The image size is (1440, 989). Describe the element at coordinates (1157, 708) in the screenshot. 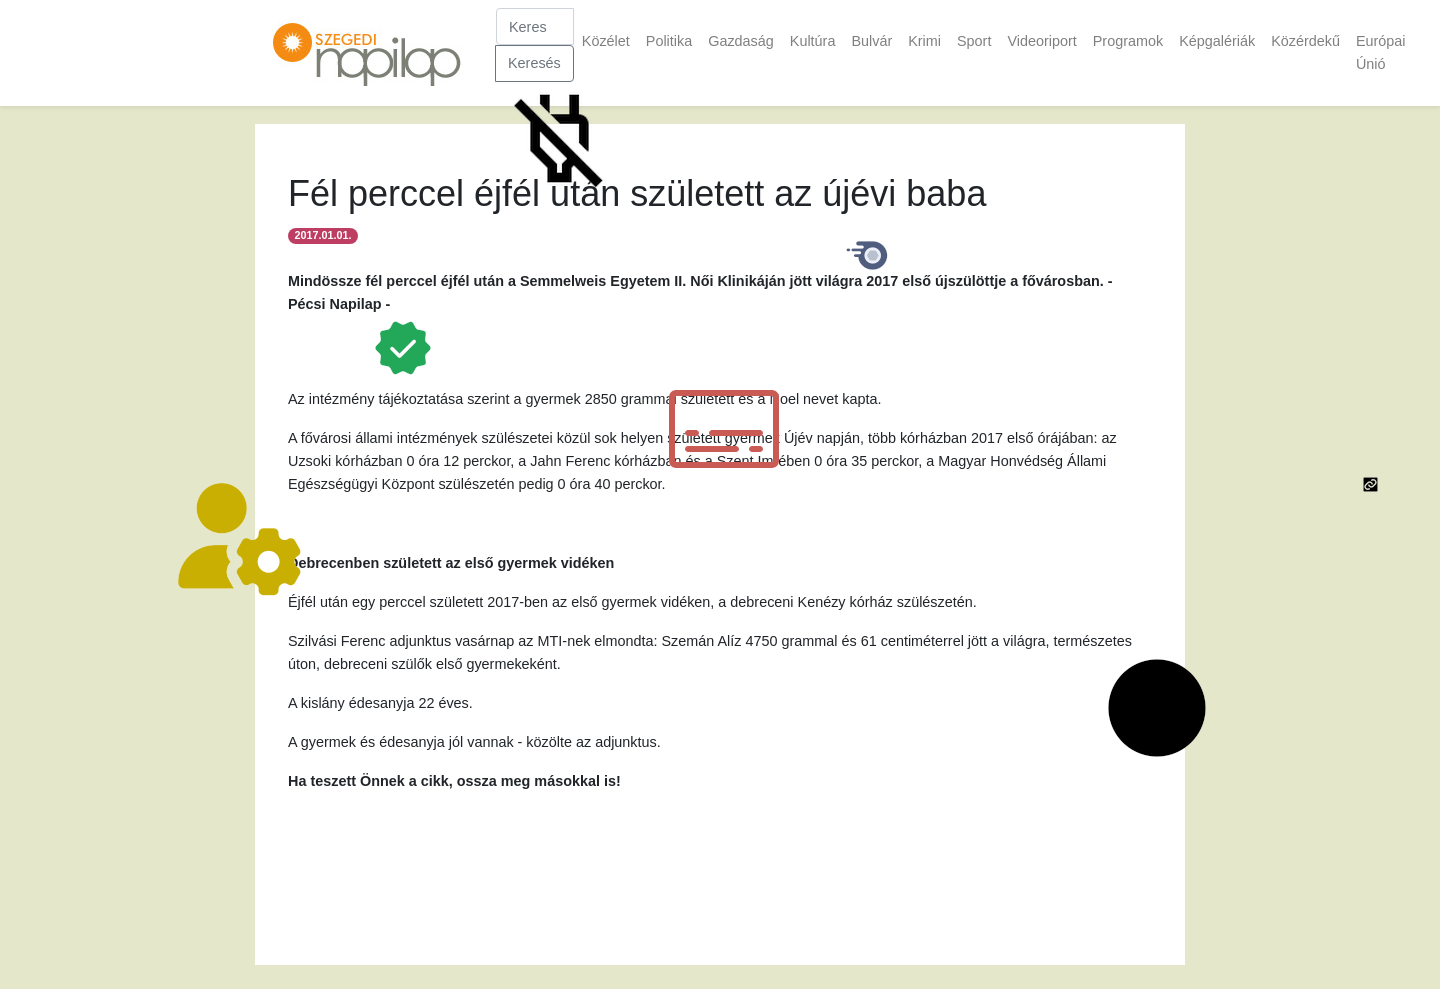

I see `close or dismiss a dialog` at that location.